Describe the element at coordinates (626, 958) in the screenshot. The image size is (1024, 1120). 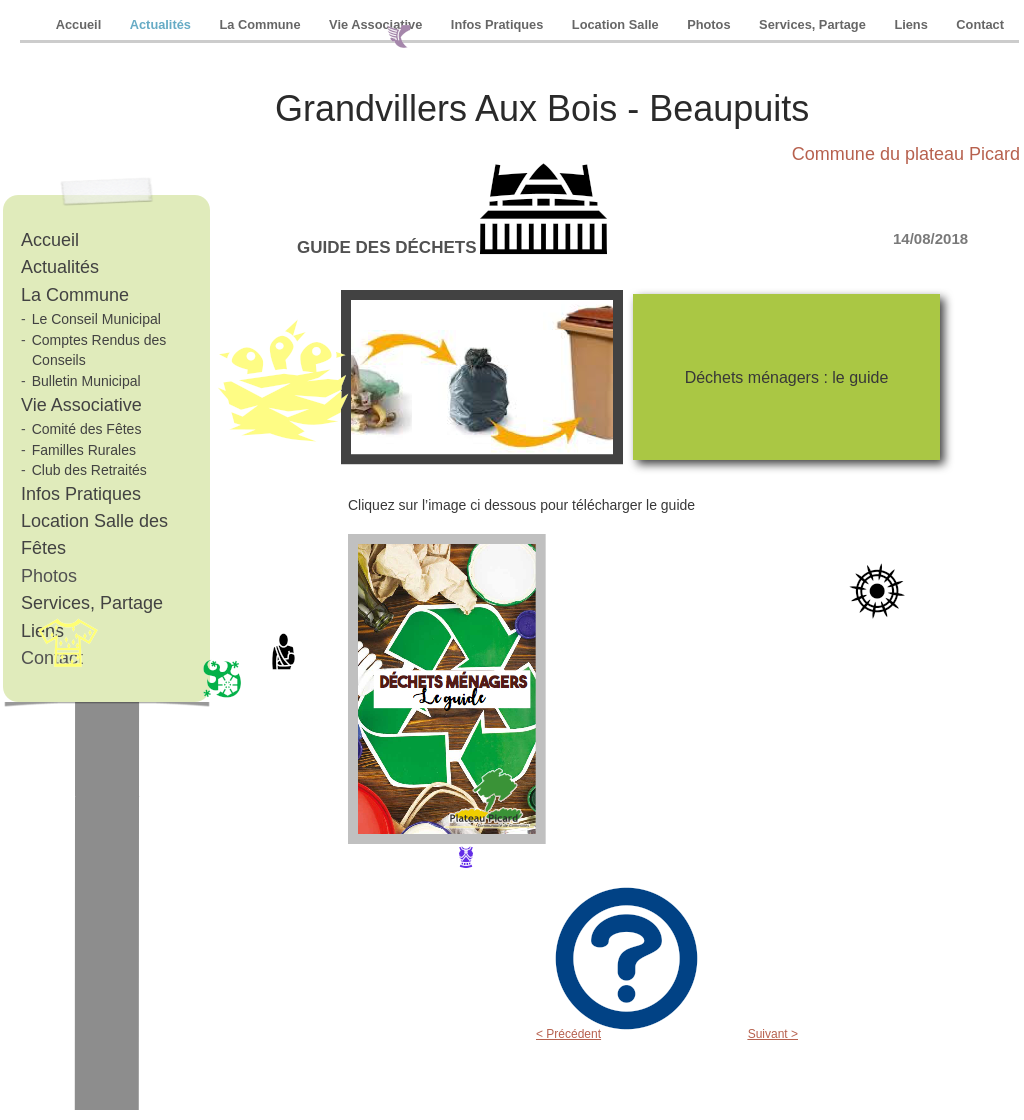
I see `access help or support documentation` at that location.